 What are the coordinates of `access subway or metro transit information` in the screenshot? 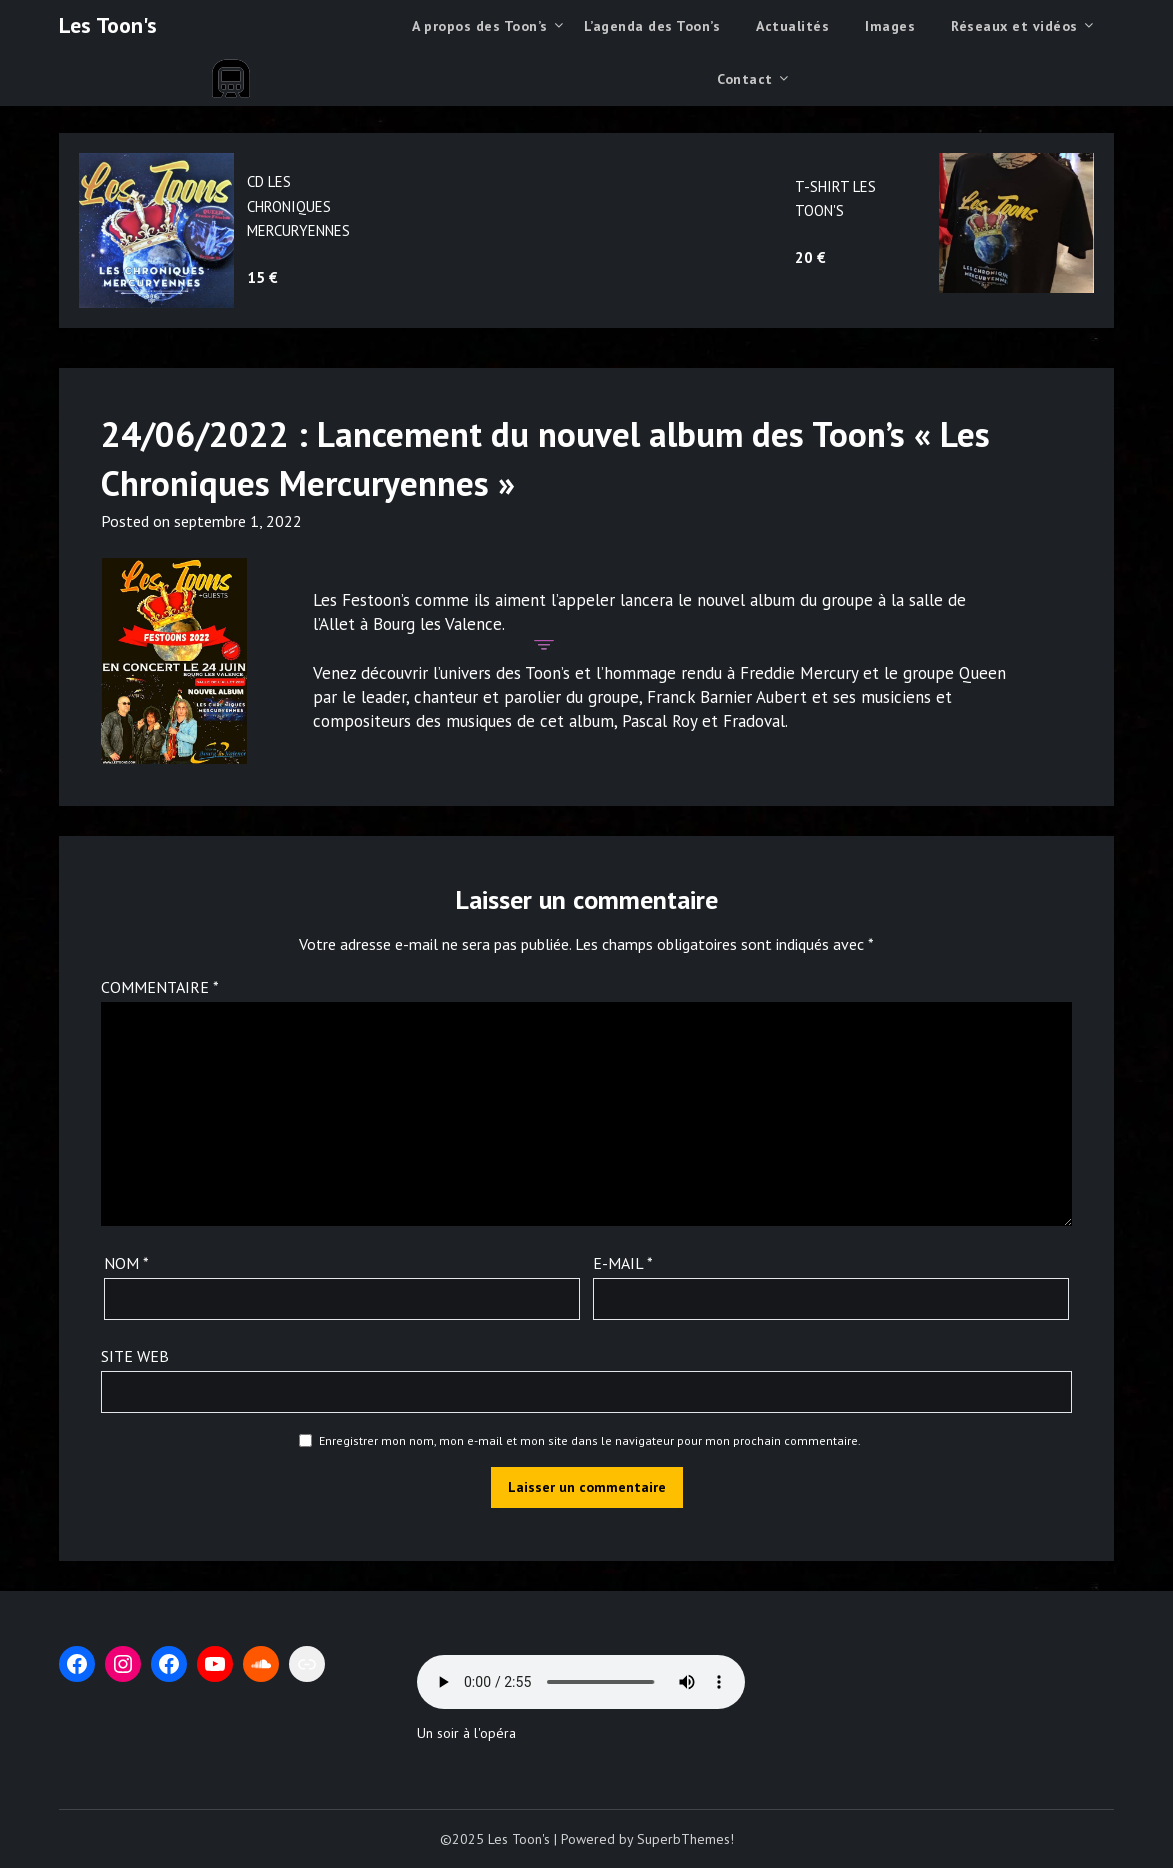 It's located at (231, 80).